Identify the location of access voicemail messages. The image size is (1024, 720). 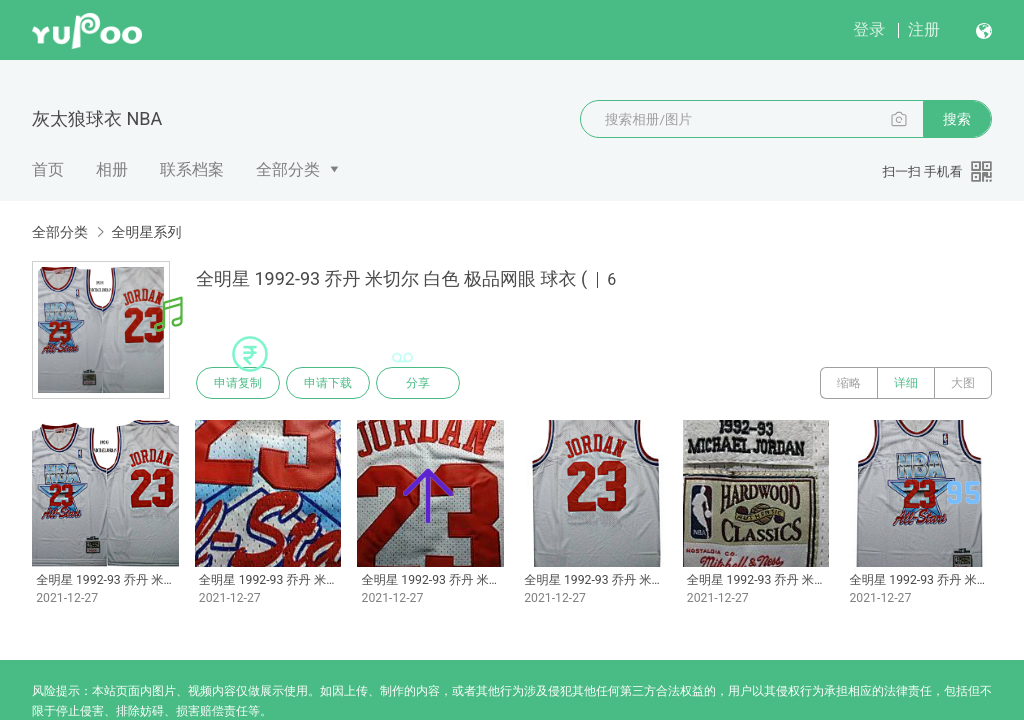
(402, 357).